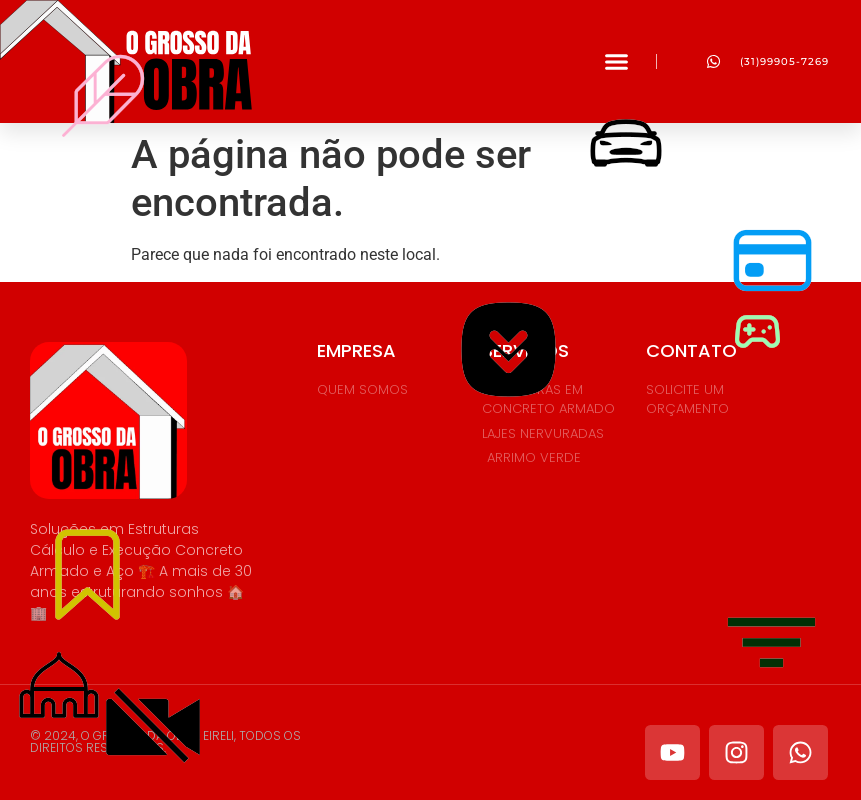 The width and height of the screenshot is (861, 800). What do you see at coordinates (59, 689) in the screenshot?
I see `indicates a mosque or islamic place of worship nearby` at bounding box center [59, 689].